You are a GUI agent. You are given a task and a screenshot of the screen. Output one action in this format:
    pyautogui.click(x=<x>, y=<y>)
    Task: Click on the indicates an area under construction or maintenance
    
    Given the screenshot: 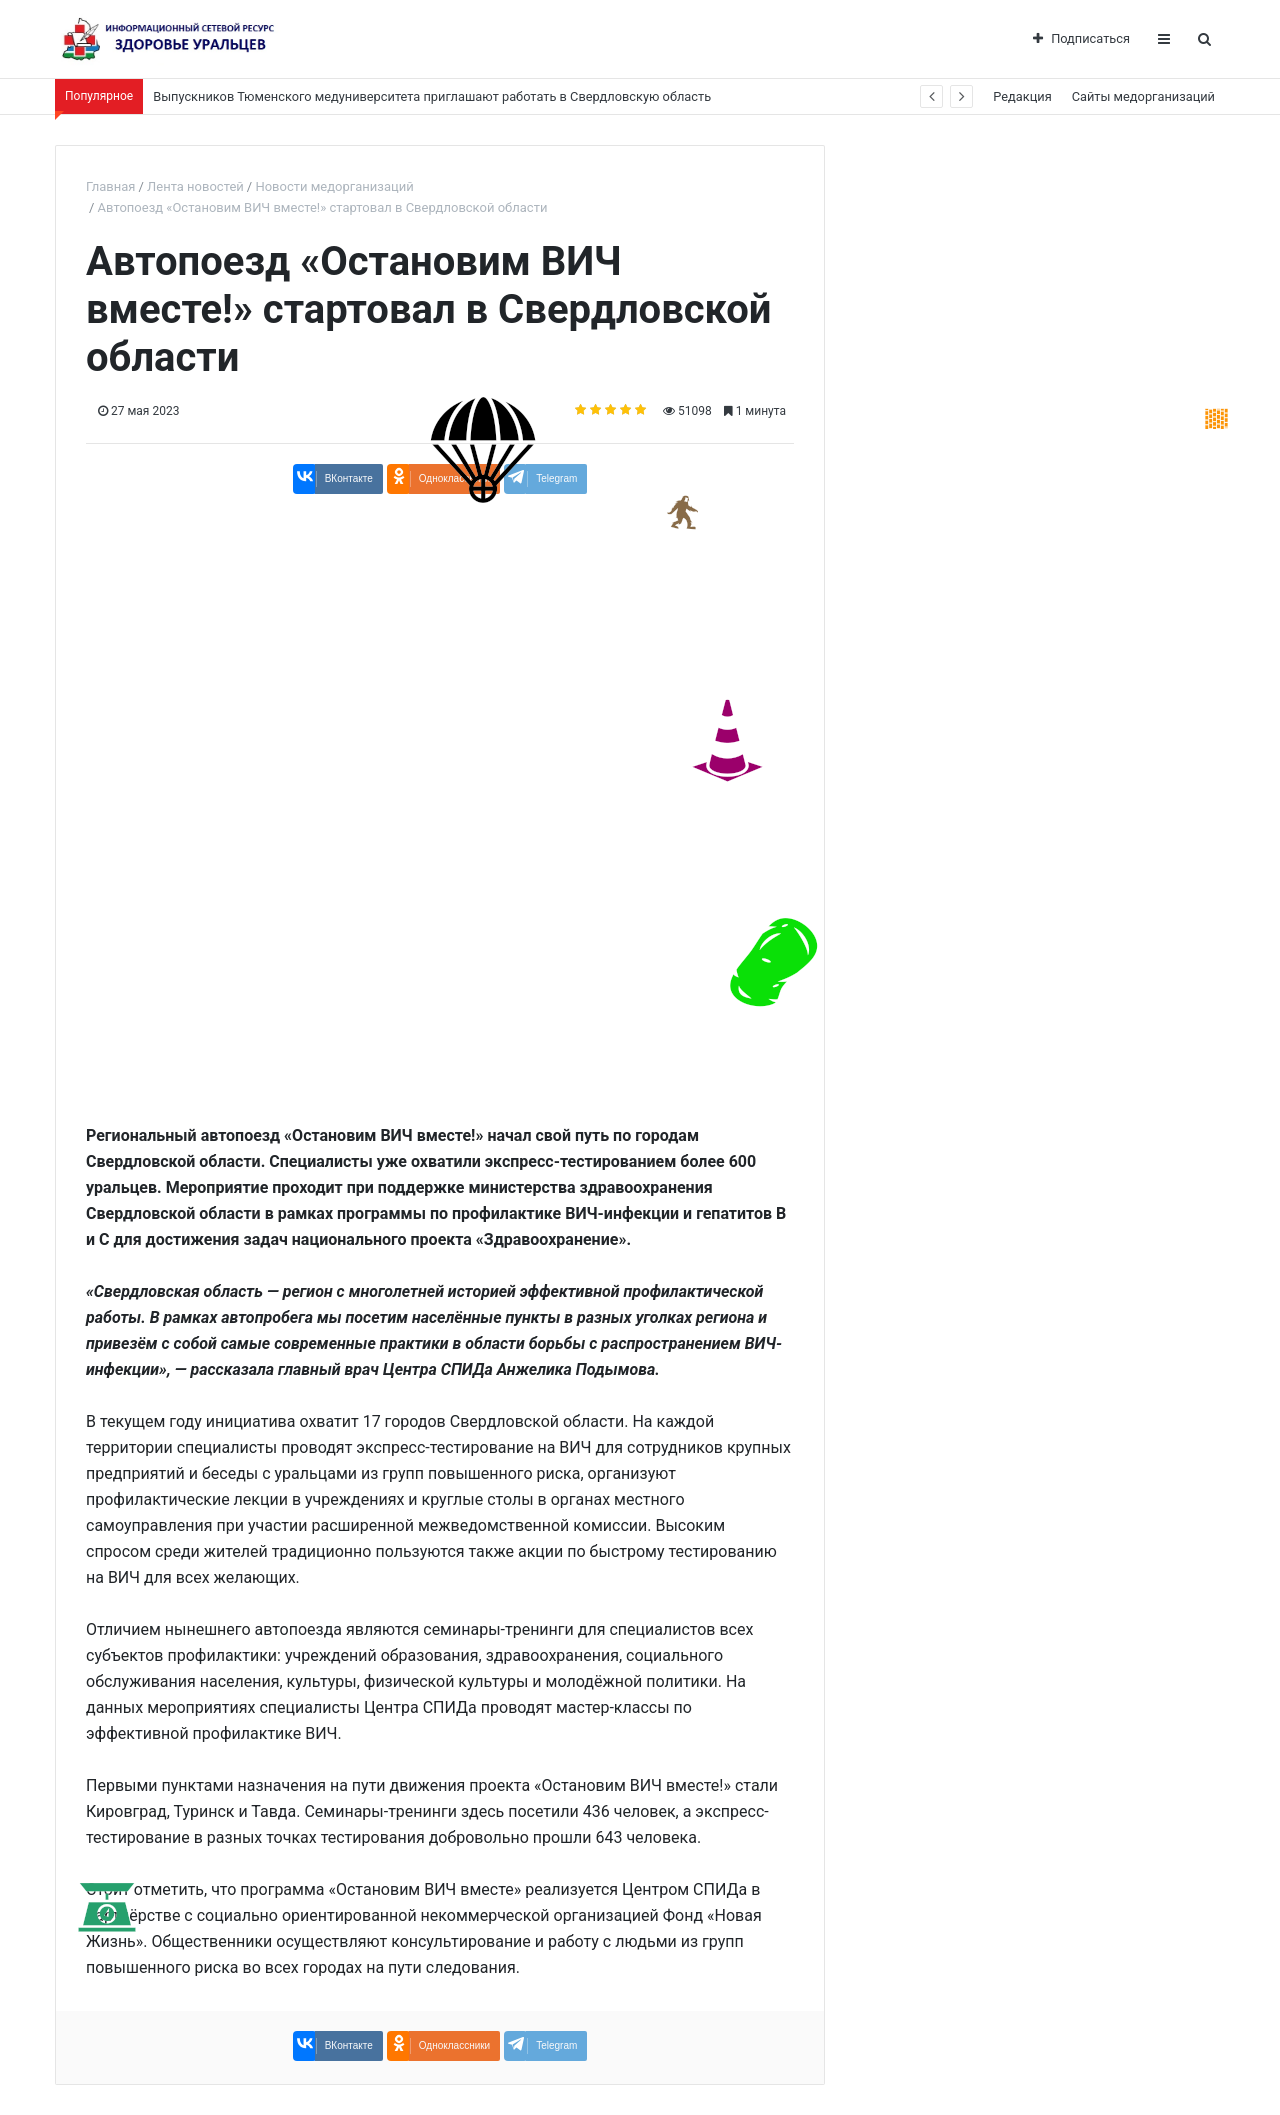 What is the action you would take?
    pyautogui.click(x=727, y=740)
    